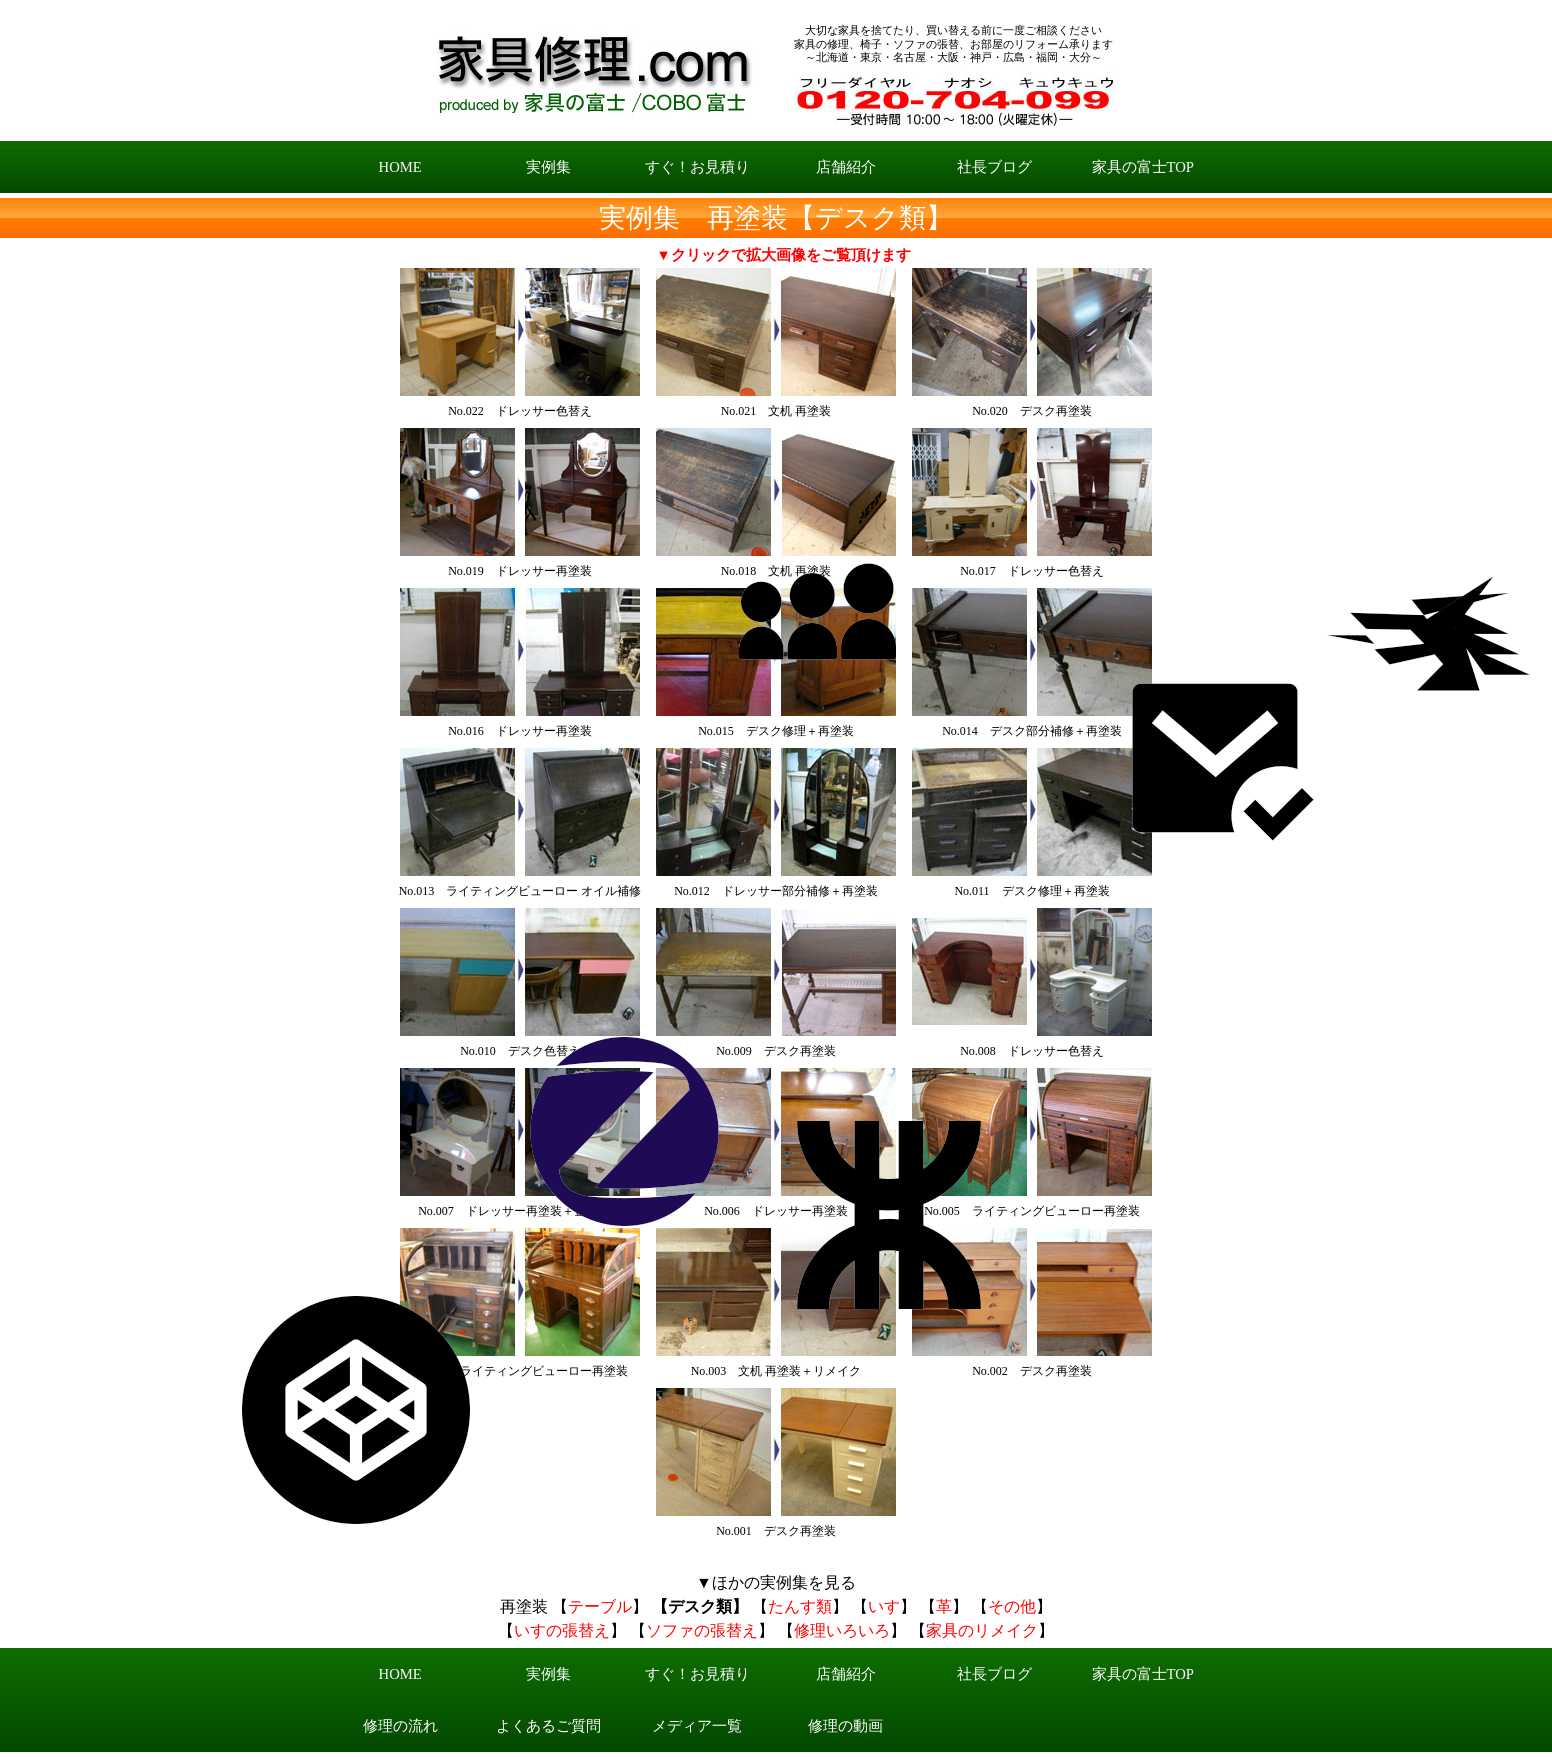  Describe the element at coordinates (817, 611) in the screenshot. I see `link to MySpace profile` at that location.